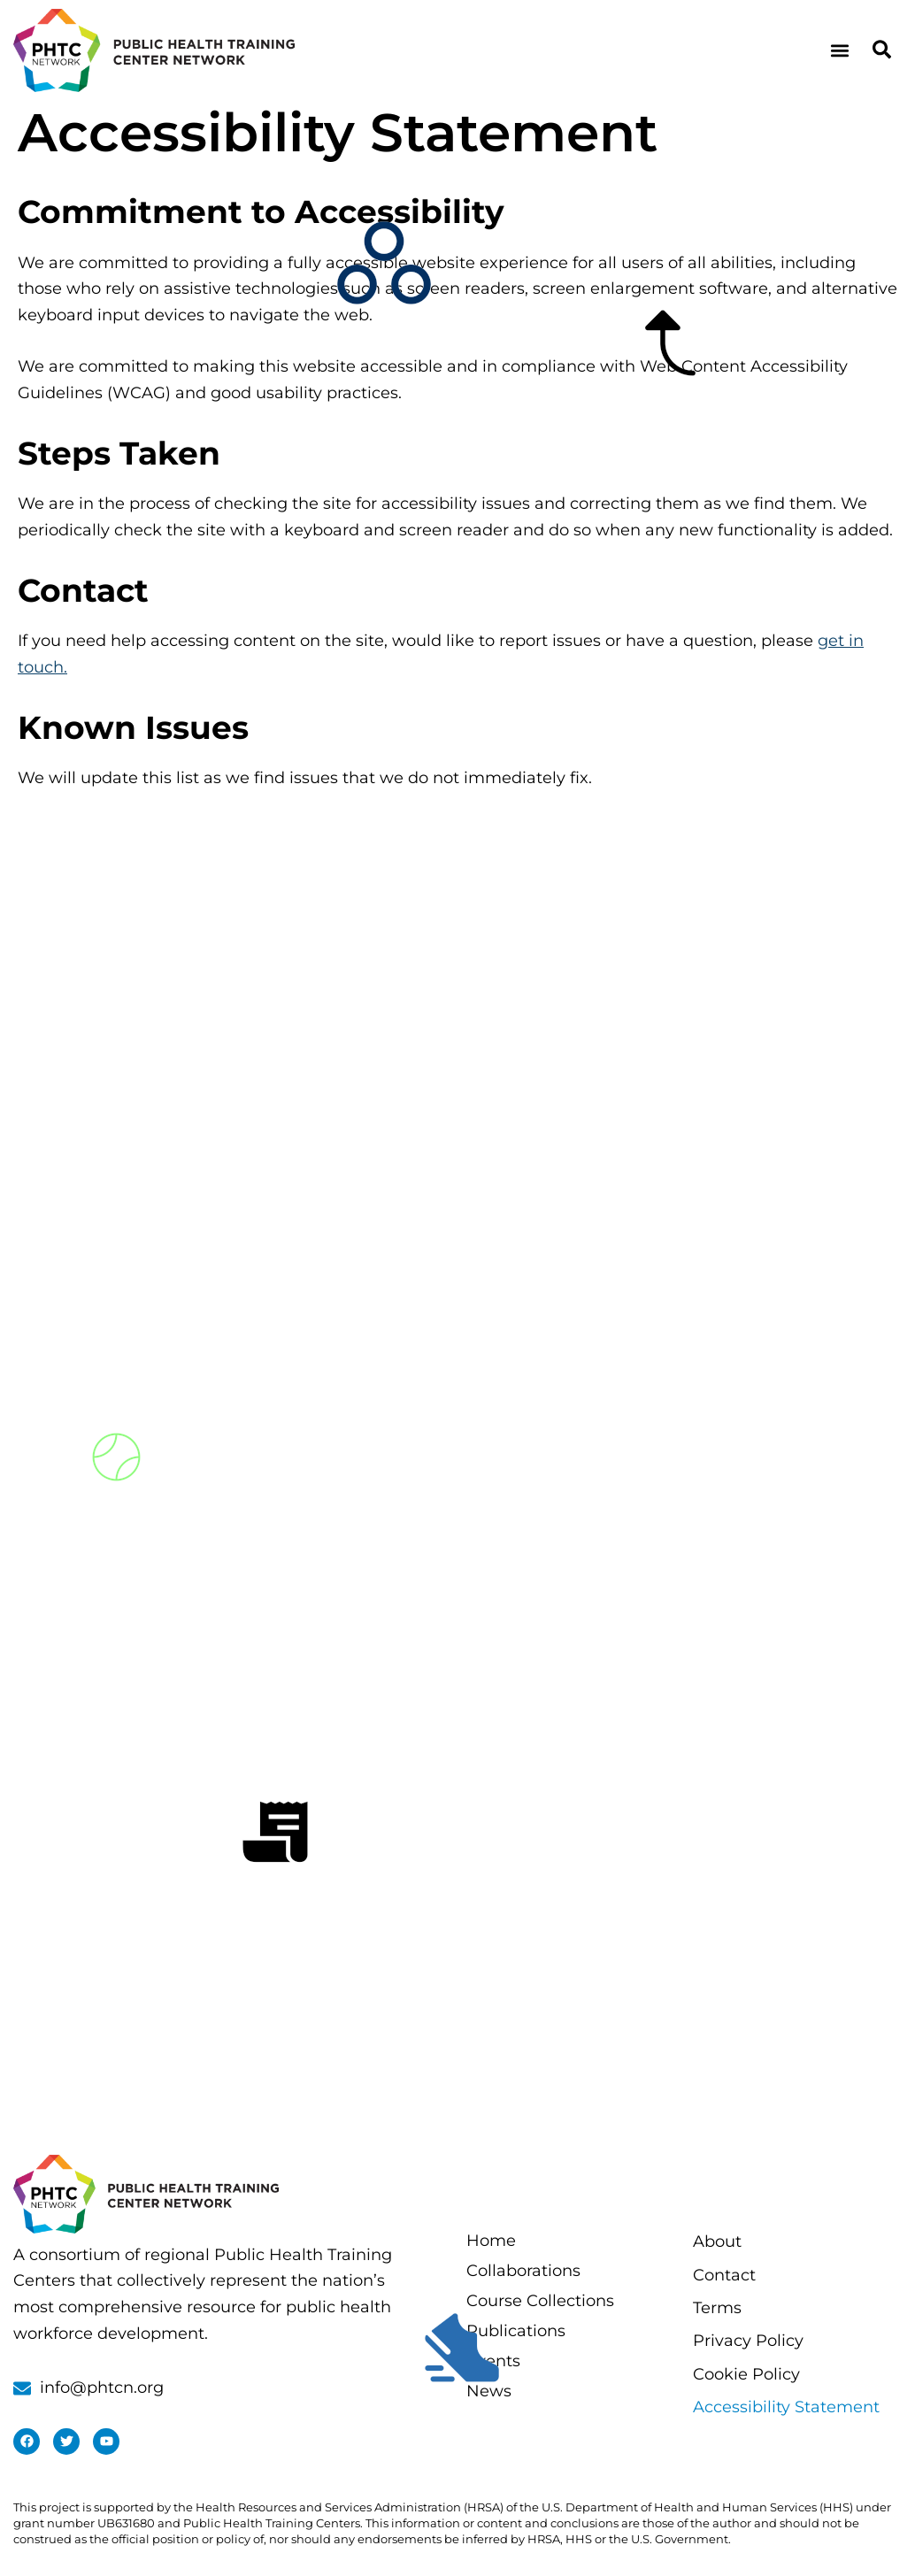 This screenshot has height=2576, width=915. Describe the element at coordinates (384, 265) in the screenshot. I see `group or cluster related items` at that location.